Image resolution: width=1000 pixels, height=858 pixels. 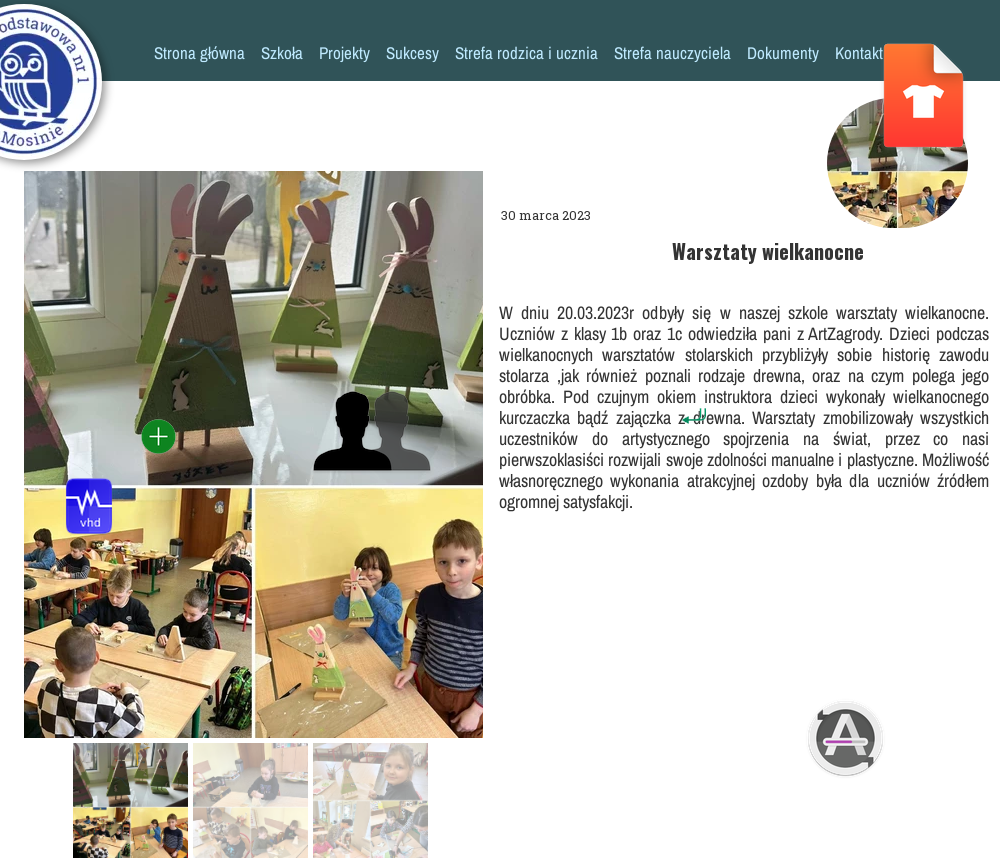 What do you see at coordinates (373, 421) in the screenshot?
I see `view storage used by other users on this device` at bounding box center [373, 421].